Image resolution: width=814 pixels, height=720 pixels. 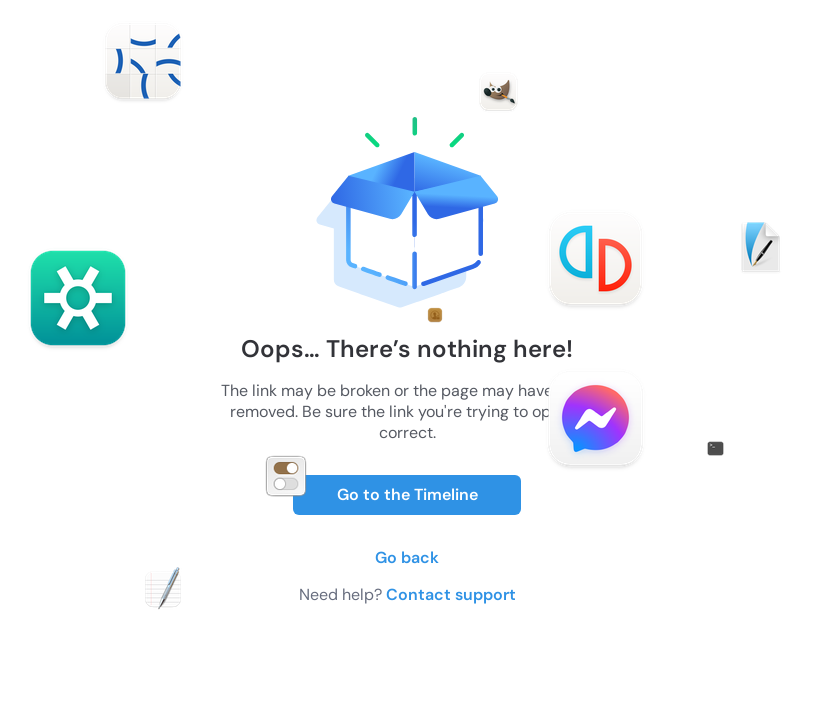 What do you see at coordinates (498, 91) in the screenshot?
I see `open GIMP image editor` at bounding box center [498, 91].